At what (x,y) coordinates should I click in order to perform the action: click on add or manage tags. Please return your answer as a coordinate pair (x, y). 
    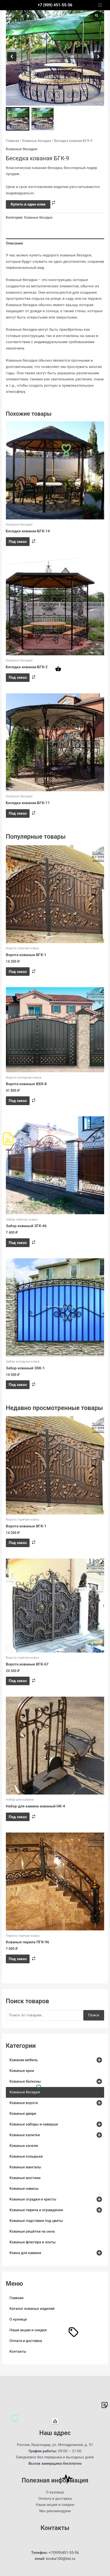
    Looking at the image, I should click on (73, 2332).